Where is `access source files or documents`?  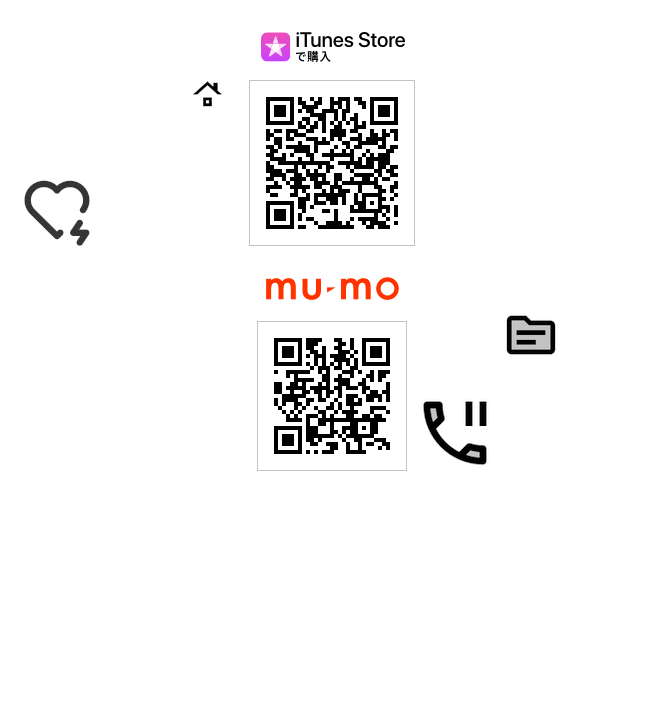 access source files or documents is located at coordinates (531, 335).